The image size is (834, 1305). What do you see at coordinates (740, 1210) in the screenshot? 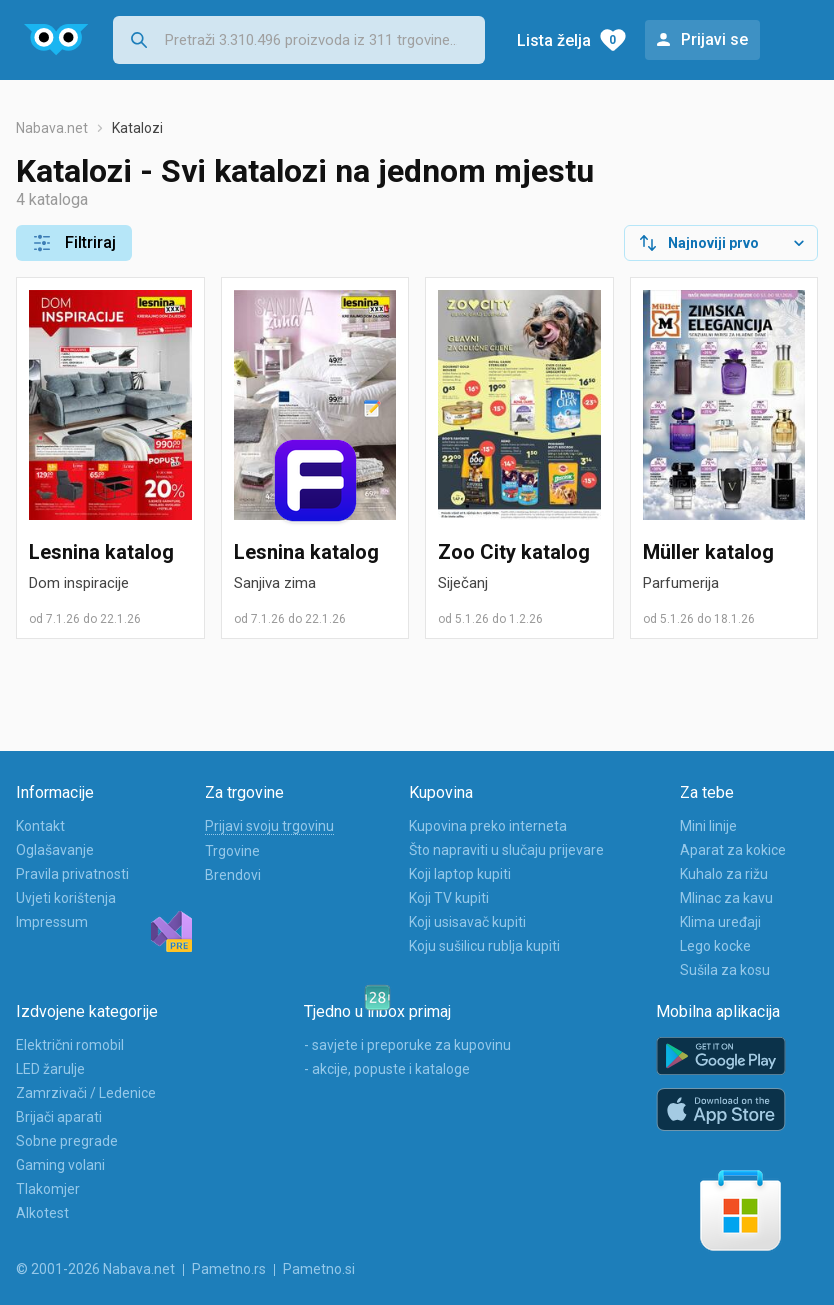
I see `open the Microsoft Store app` at bounding box center [740, 1210].